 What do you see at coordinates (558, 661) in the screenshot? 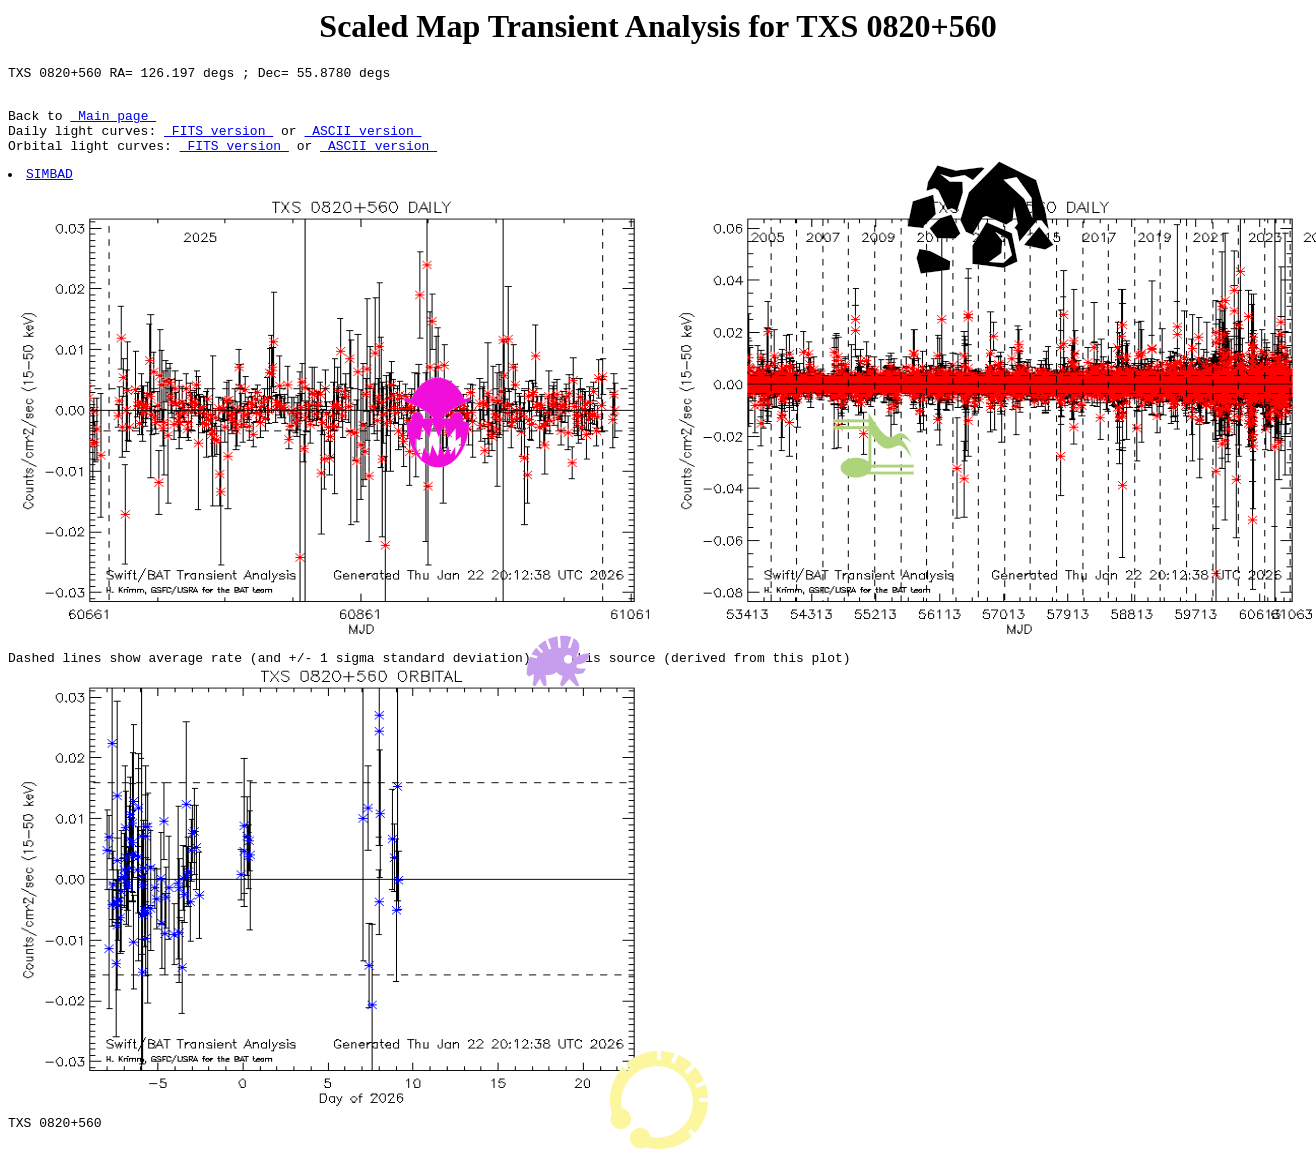
I see `select boar faction or clan emblem` at bounding box center [558, 661].